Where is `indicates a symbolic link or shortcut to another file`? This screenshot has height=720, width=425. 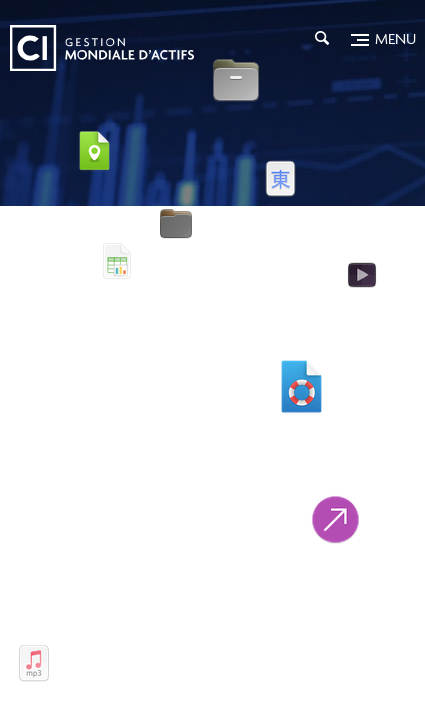
indicates a symbolic link or shortcut to another file is located at coordinates (335, 519).